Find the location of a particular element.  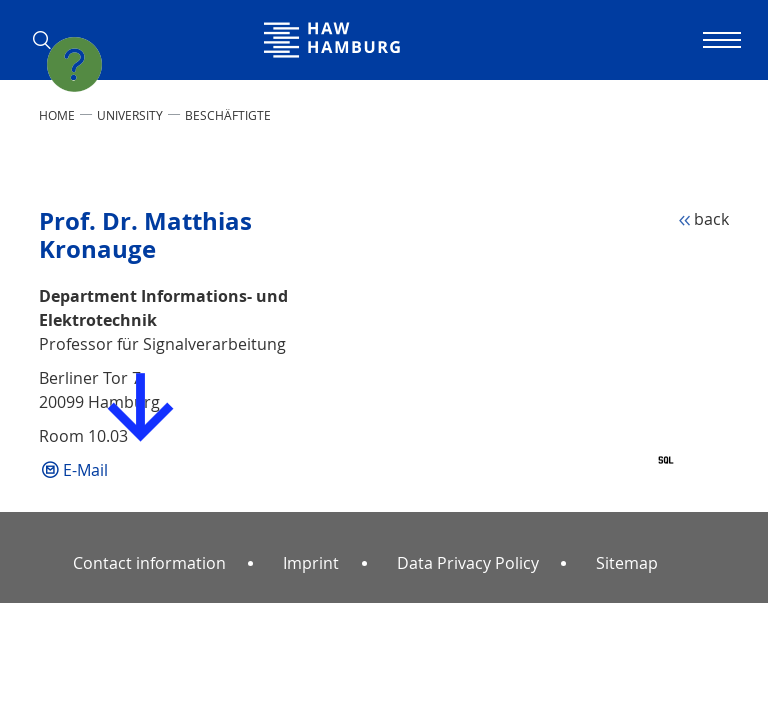

access help or support information is located at coordinates (74, 64).